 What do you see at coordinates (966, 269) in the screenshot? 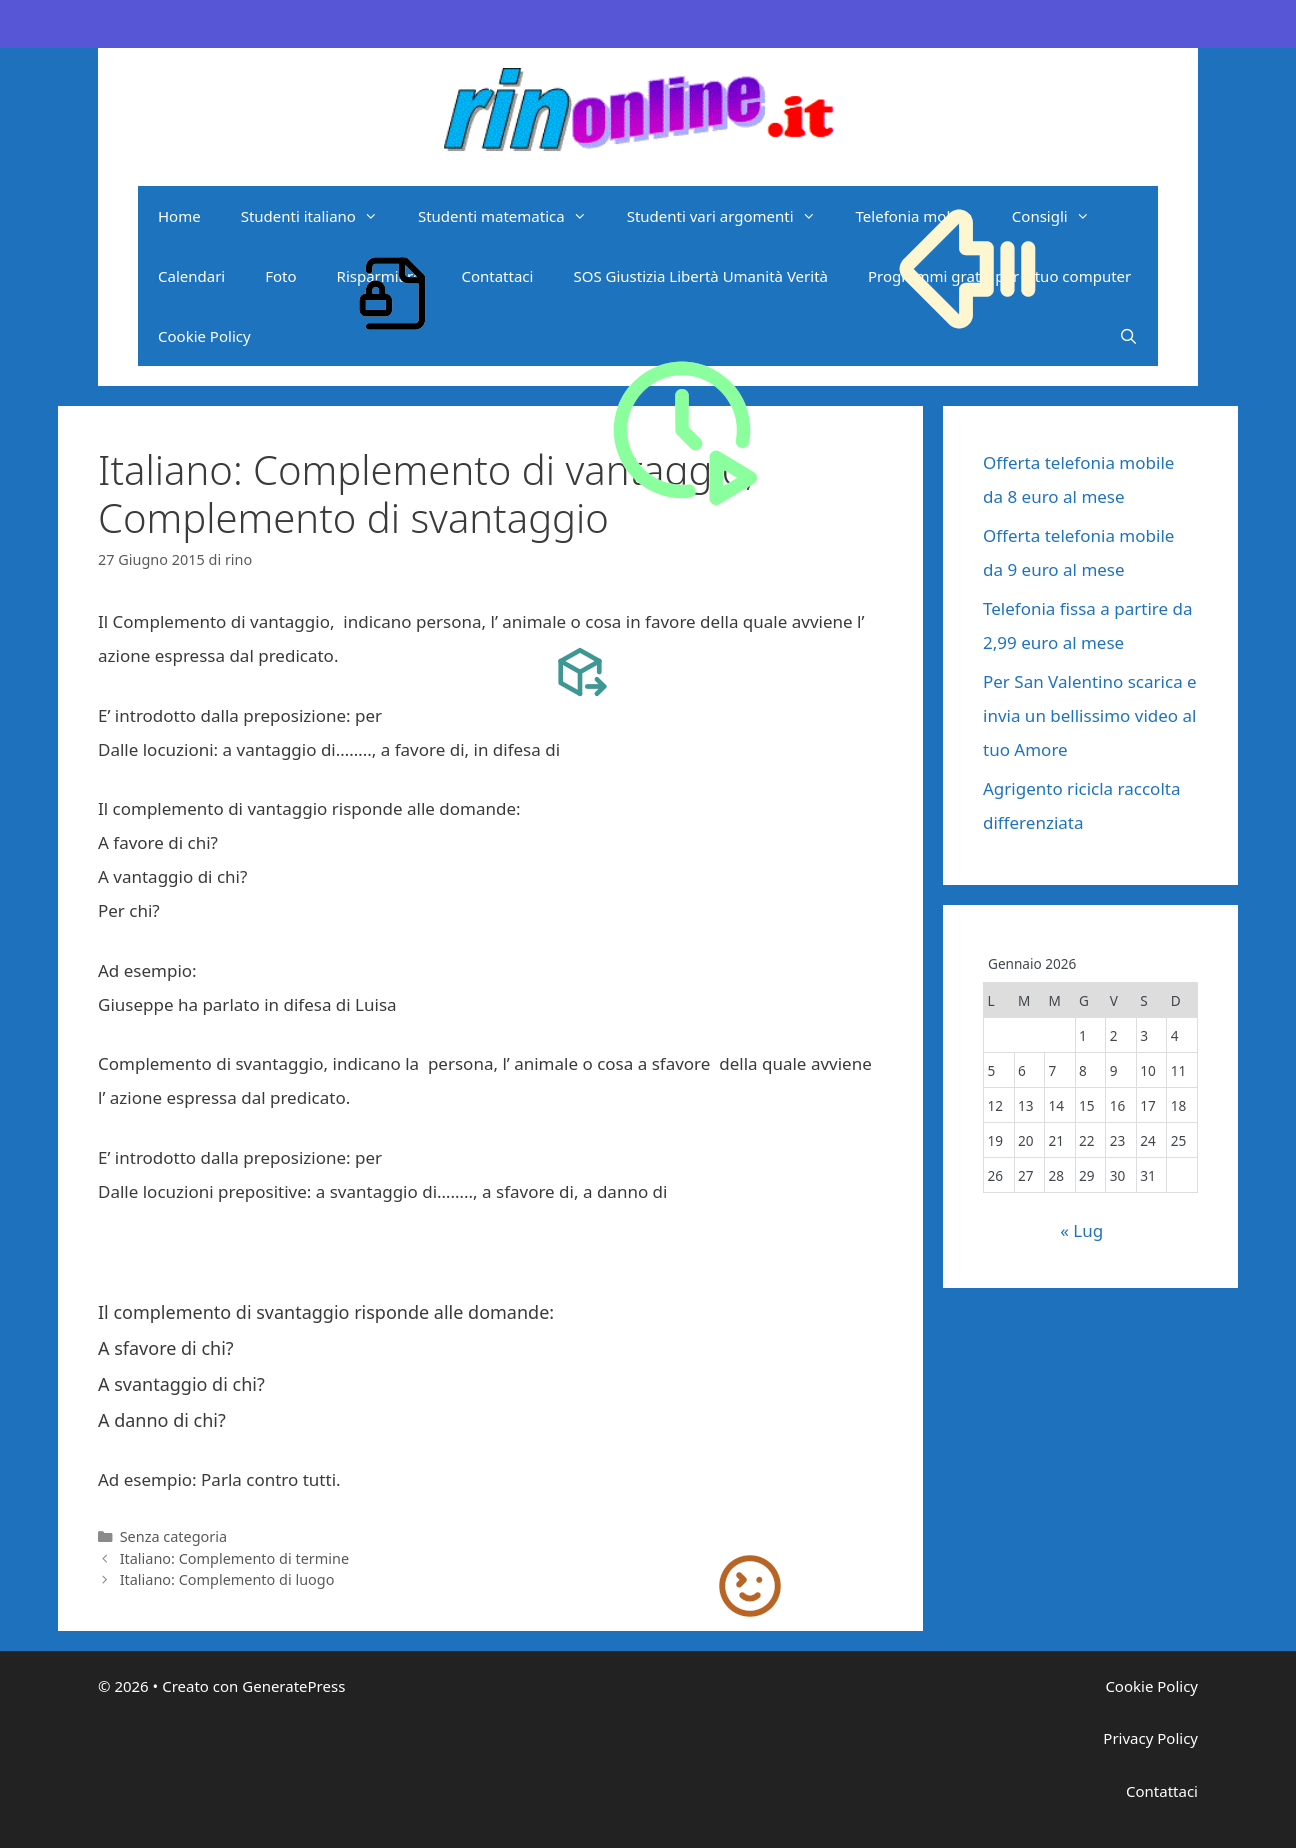
I see `go back to previous content` at bounding box center [966, 269].